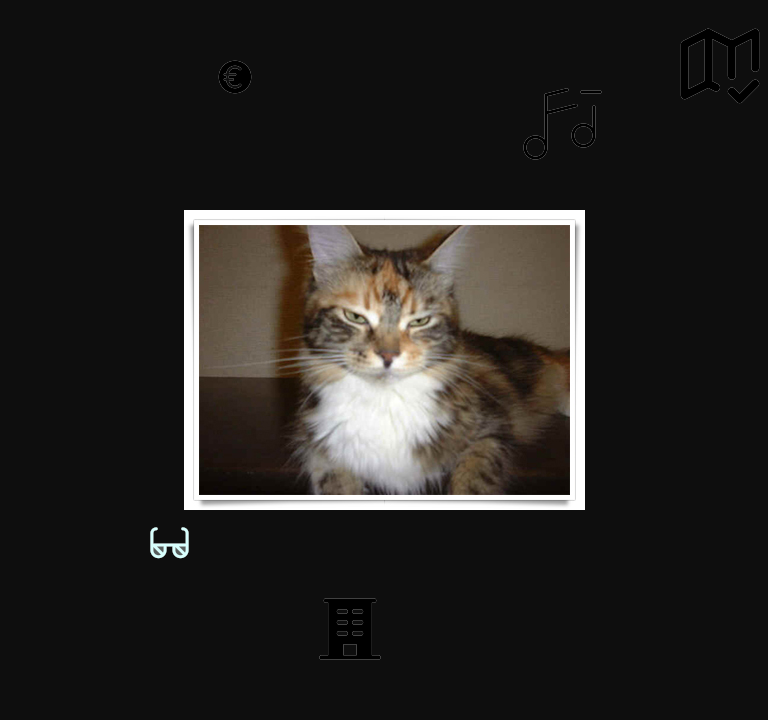  Describe the element at coordinates (564, 122) in the screenshot. I see `remove a song from your playlist` at that location.